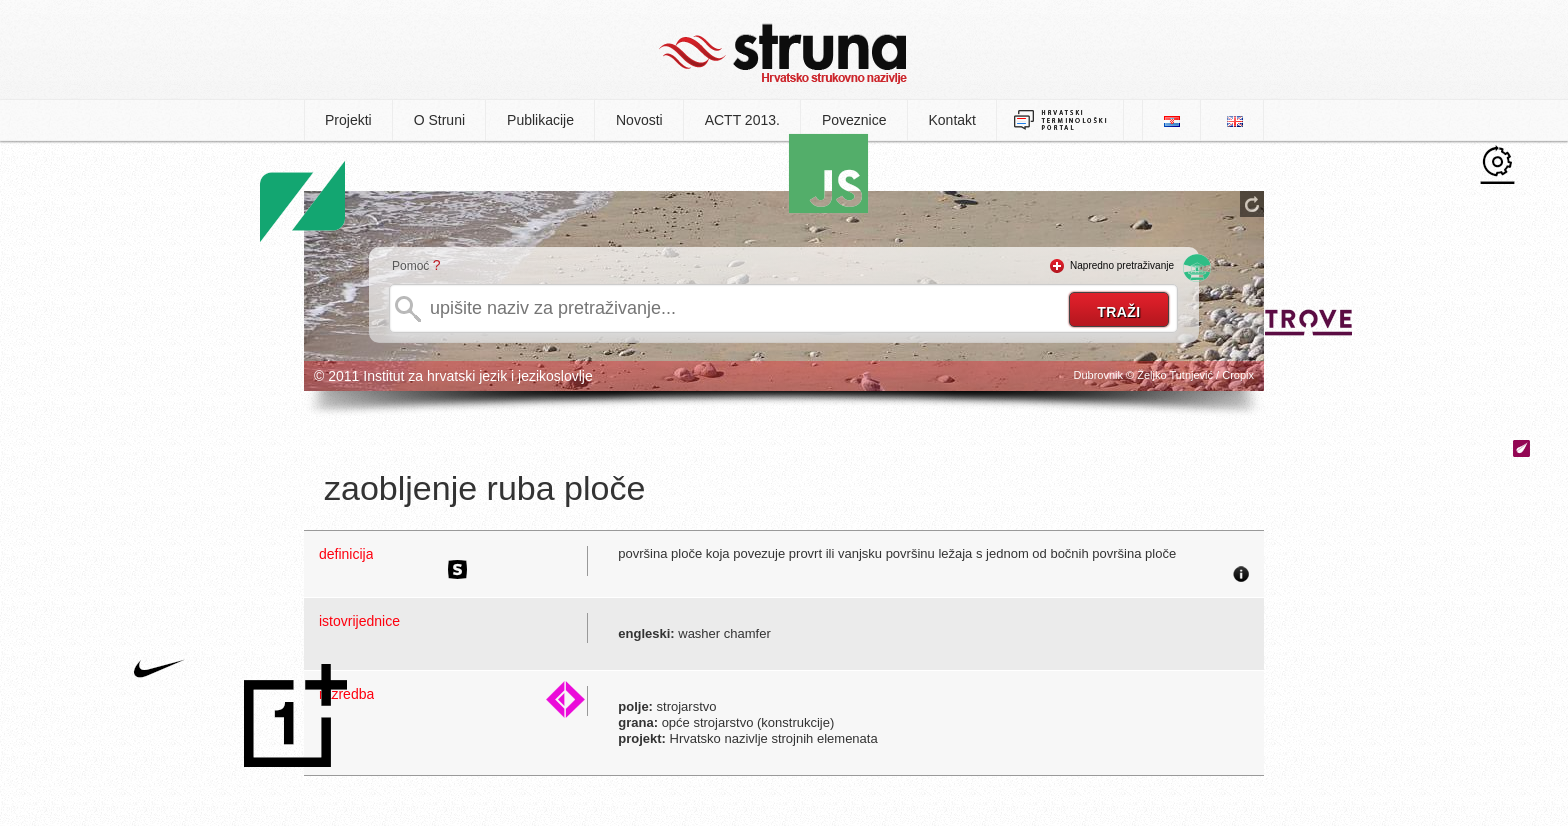 This screenshot has height=826, width=1568. Describe the element at coordinates (1308, 322) in the screenshot. I see `trove app or service logo` at that location.